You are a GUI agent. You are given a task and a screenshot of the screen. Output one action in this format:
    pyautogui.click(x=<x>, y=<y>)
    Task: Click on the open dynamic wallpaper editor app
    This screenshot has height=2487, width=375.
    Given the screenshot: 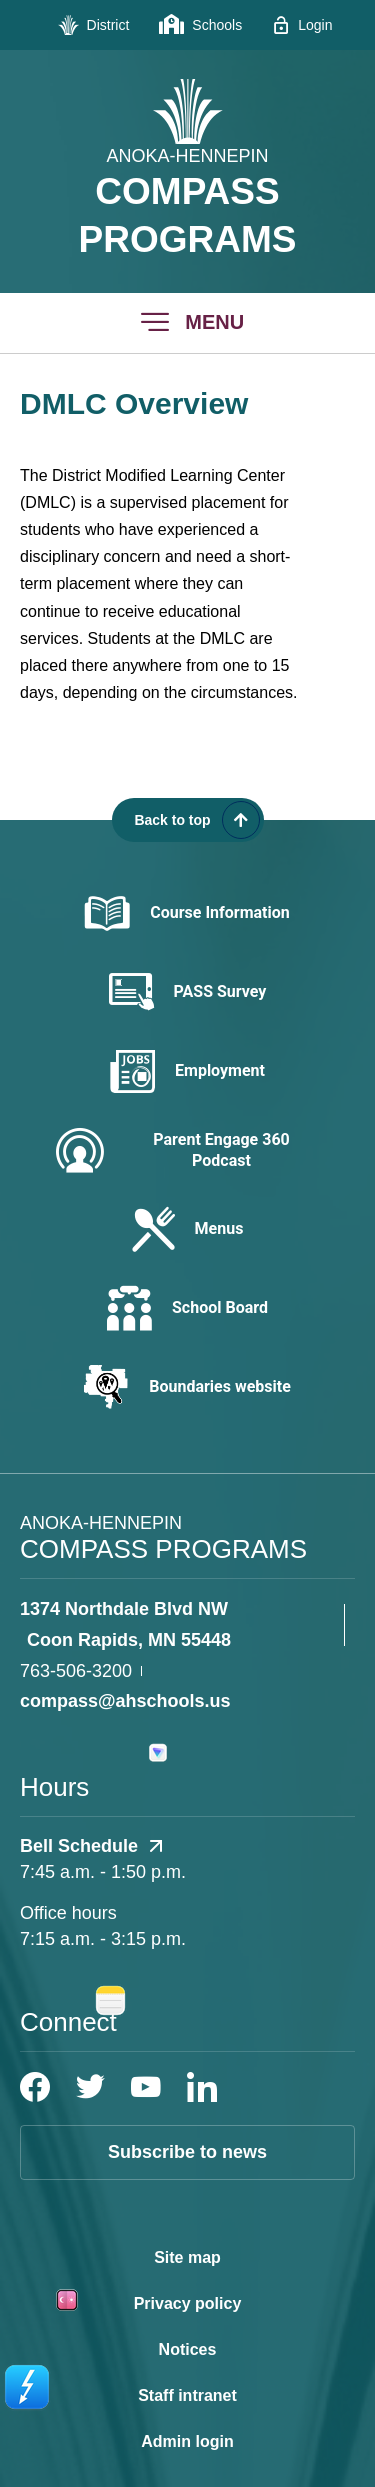 What is the action you would take?
    pyautogui.click(x=67, y=2300)
    